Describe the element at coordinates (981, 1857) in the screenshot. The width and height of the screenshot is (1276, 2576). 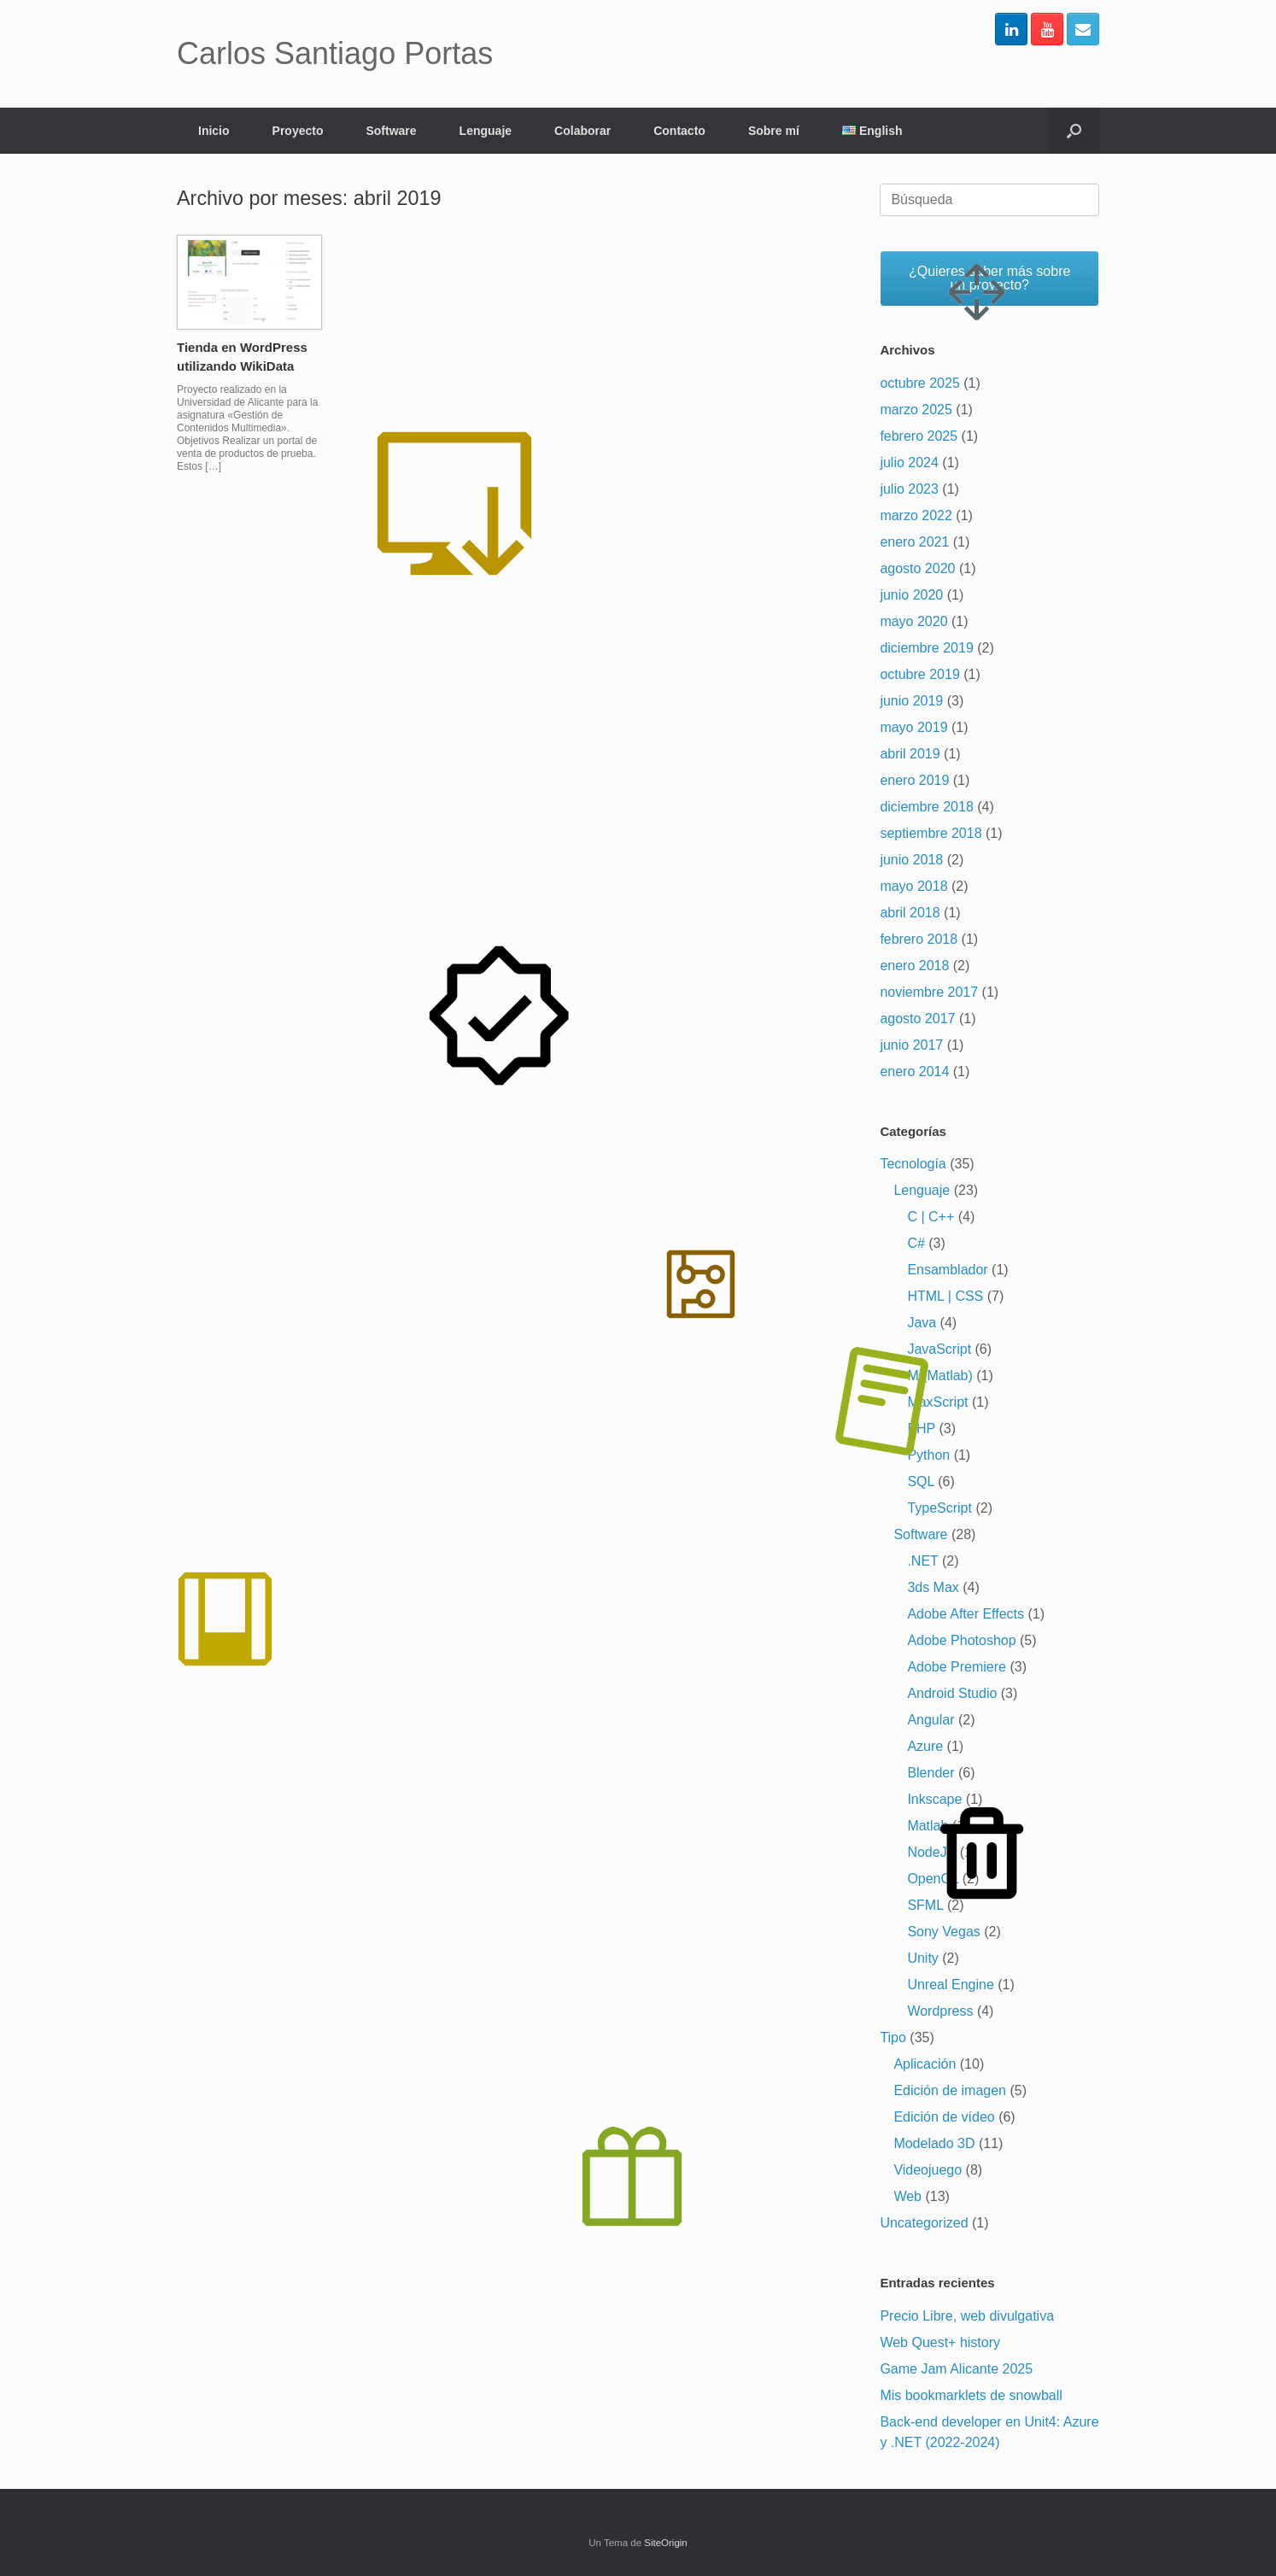
I see `delete selected item` at that location.